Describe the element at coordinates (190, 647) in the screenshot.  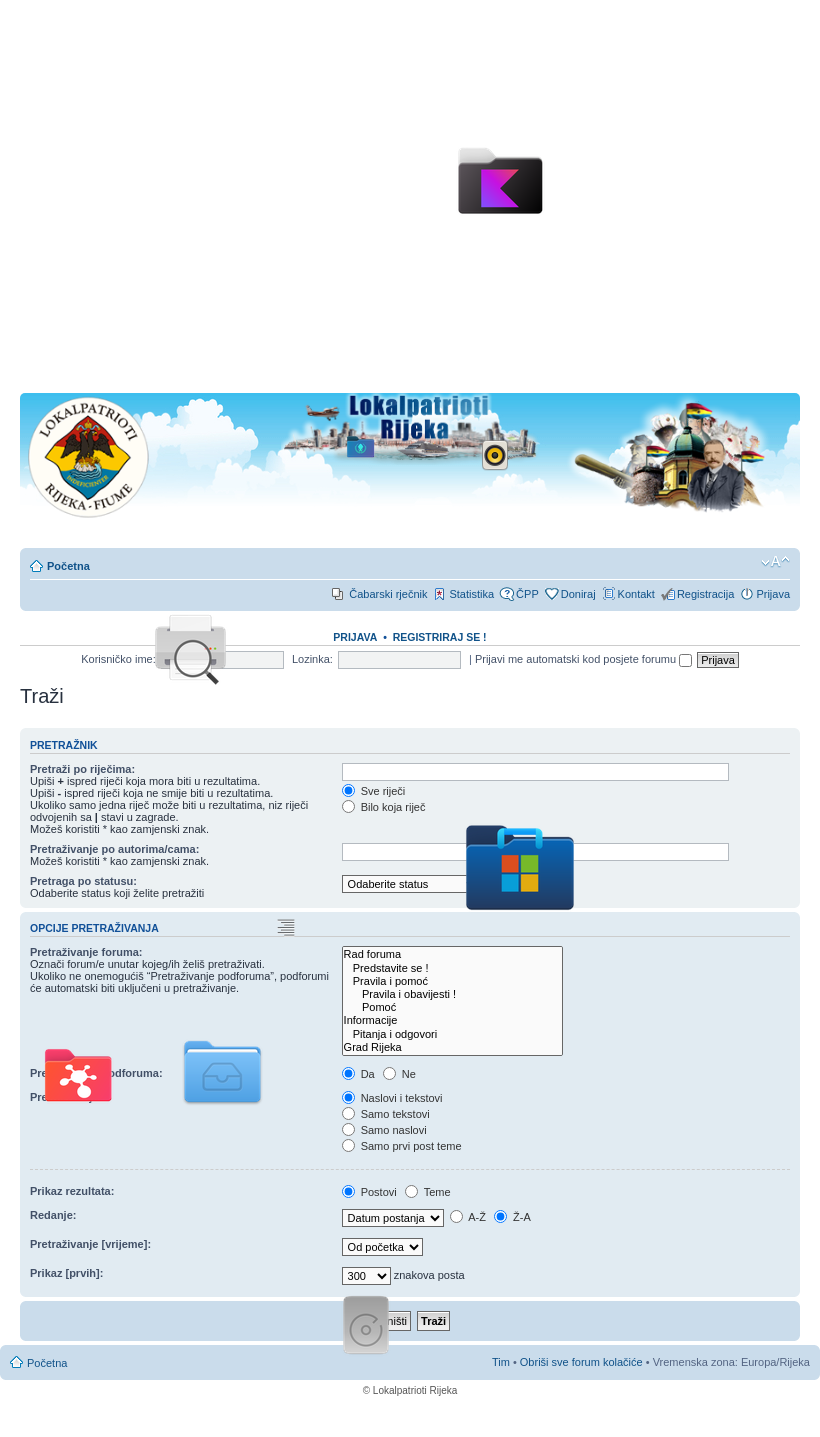
I see `preview document before printing` at that location.